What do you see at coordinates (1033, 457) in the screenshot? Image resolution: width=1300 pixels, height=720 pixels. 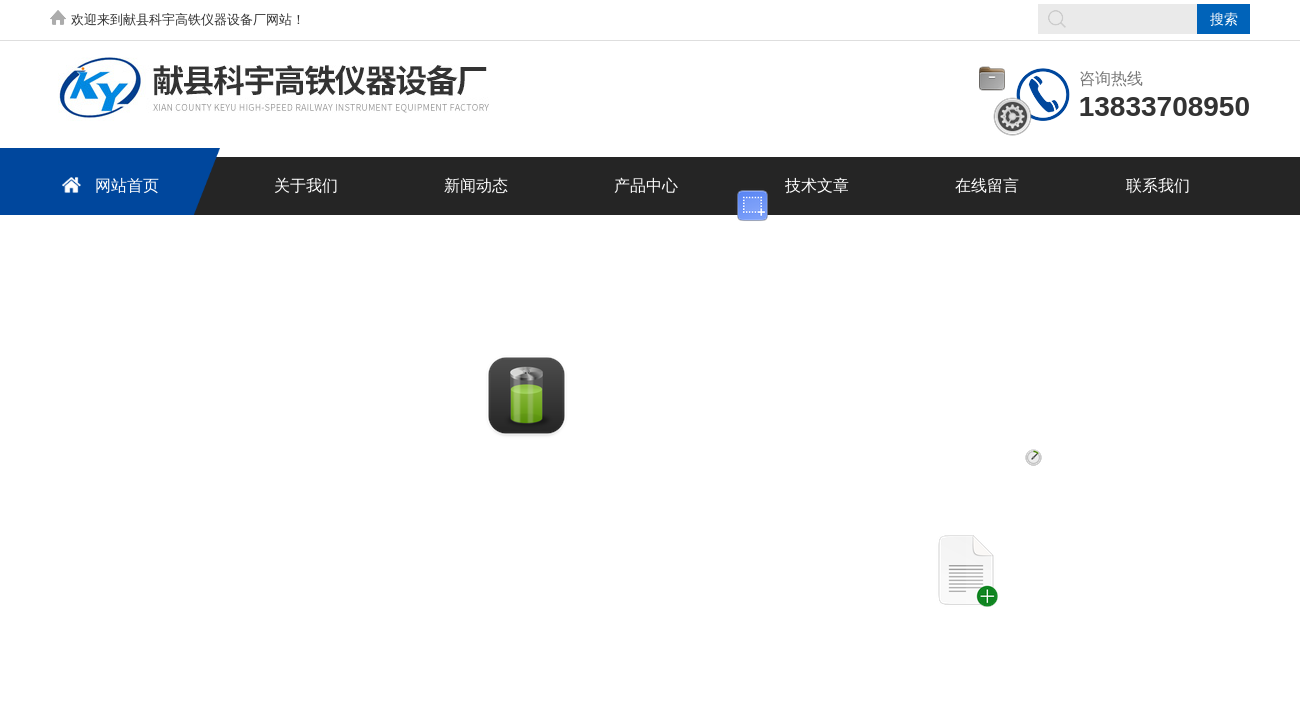 I see `open sysprof system profiler` at bounding box center [1033, 457].